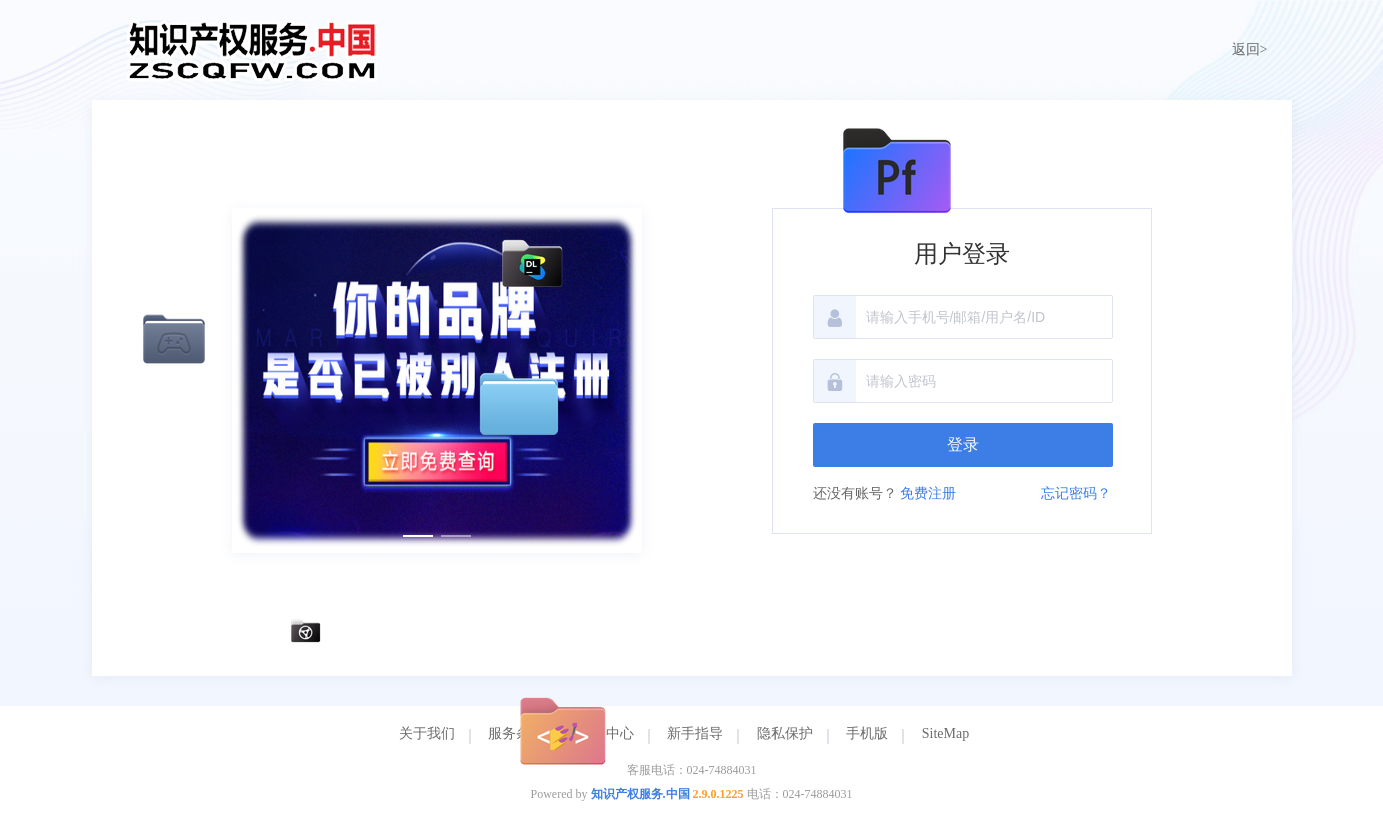 Image resolution: width=1383 pixels, height=820 pixels. Describe the element at coordinates (519, 404) in the screenshot. I see `open folder to view contents` at that location.